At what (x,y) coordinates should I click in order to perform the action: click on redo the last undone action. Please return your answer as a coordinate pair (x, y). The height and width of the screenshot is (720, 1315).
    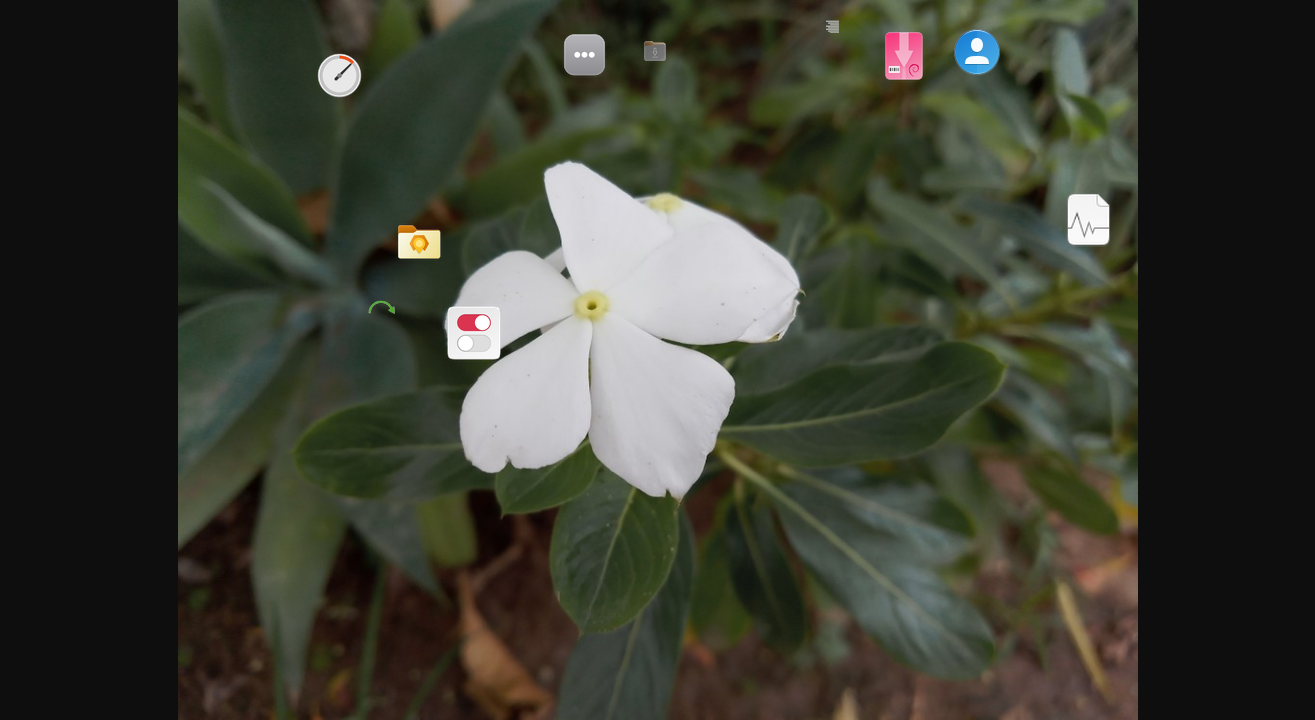
    Looking at the image, I should click on (381, 307).